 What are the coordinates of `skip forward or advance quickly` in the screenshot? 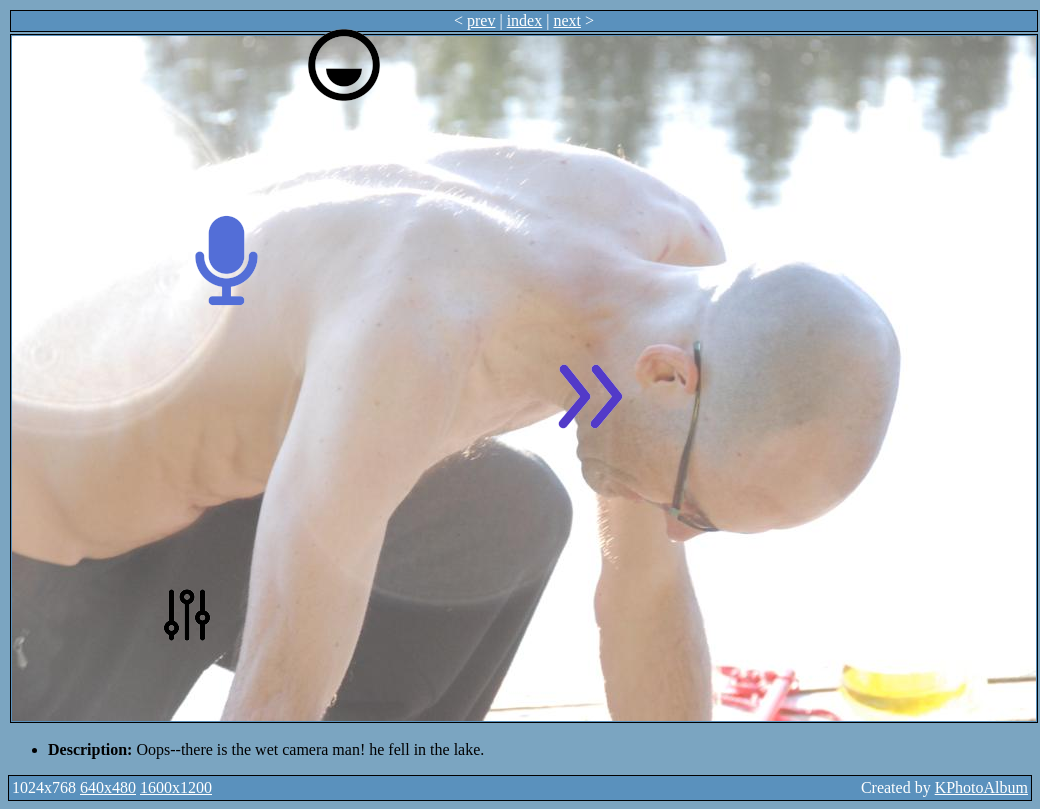 It's located at (590, 396).